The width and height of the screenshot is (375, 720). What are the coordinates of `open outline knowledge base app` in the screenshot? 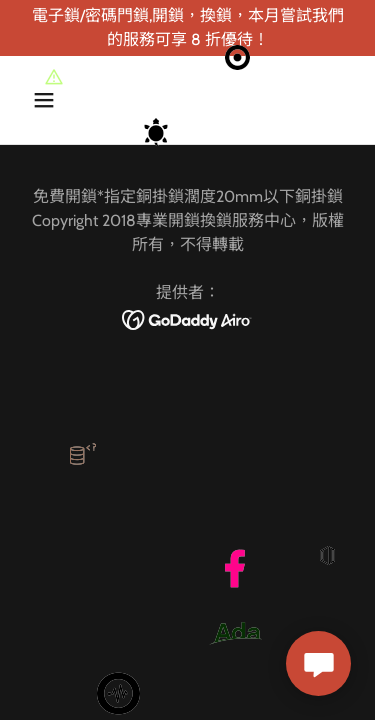 It's located at (327, 555).